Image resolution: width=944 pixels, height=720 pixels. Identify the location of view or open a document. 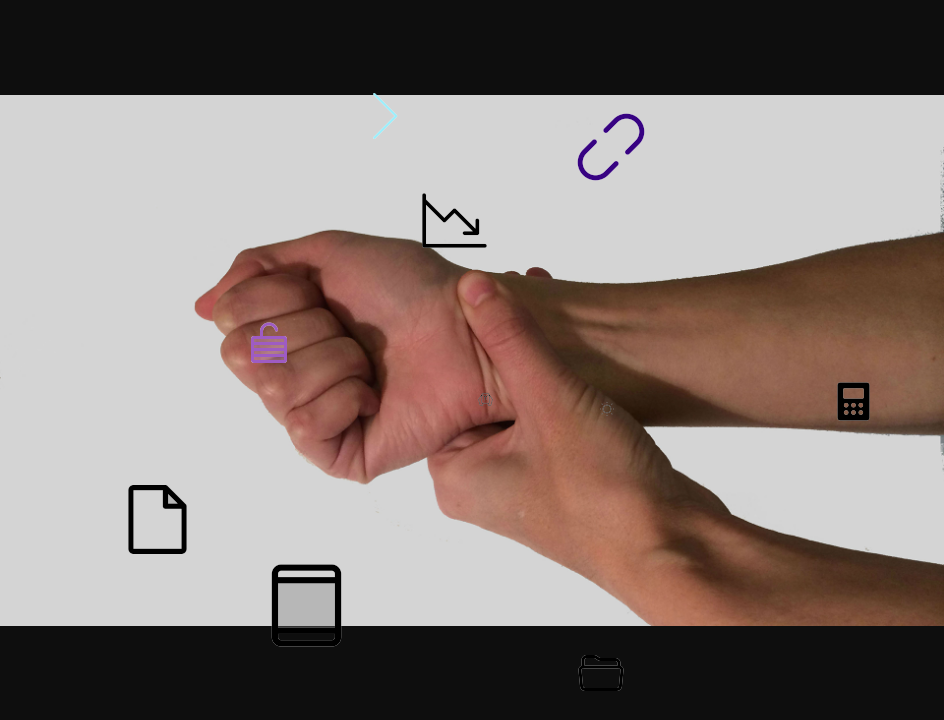
(157, 519).